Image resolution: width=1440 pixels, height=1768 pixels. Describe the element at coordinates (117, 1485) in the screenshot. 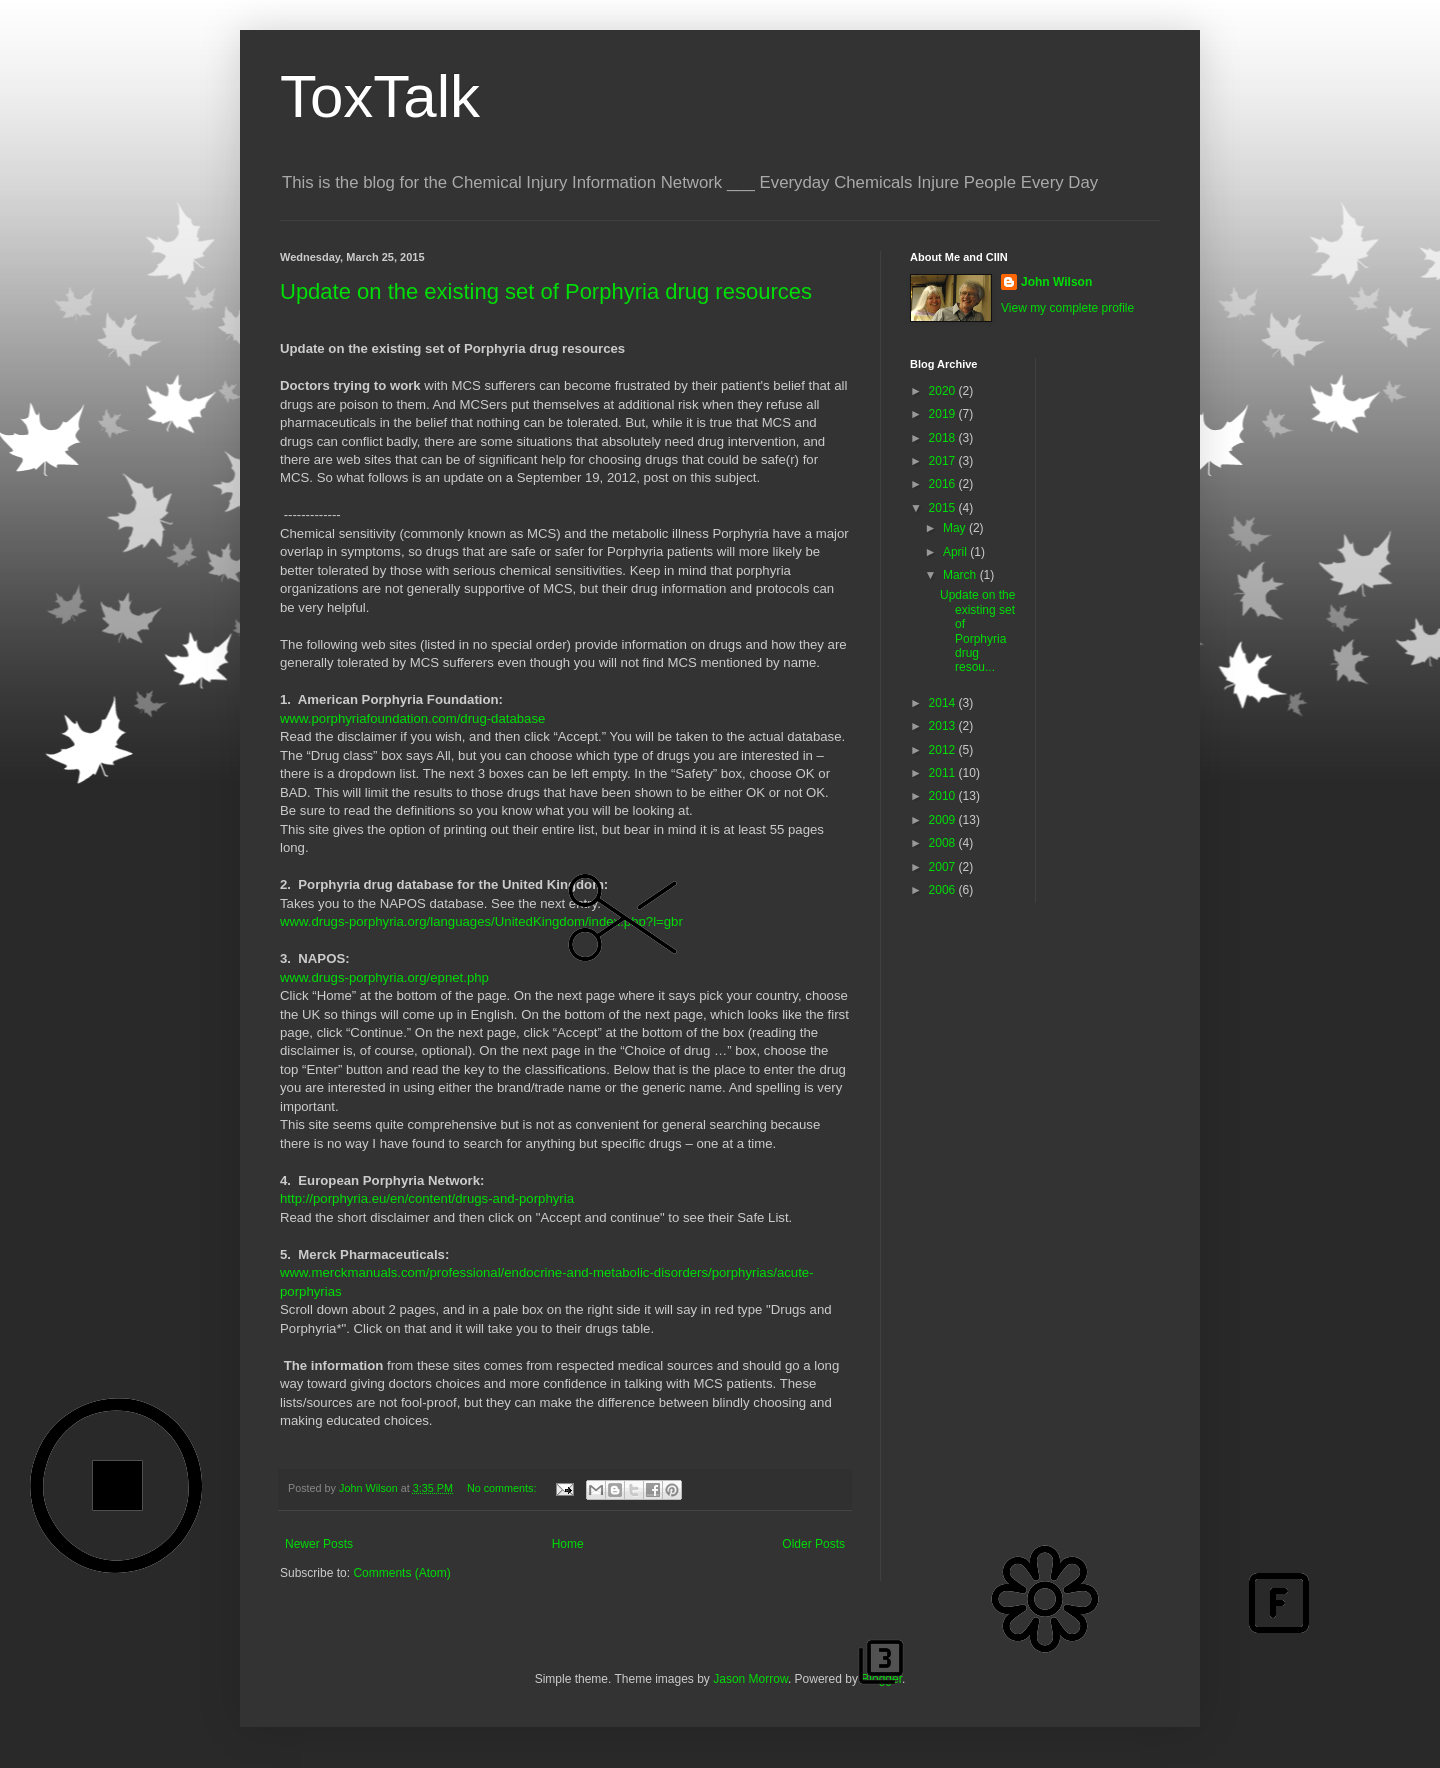

I see `stop a running process or task` at that location.